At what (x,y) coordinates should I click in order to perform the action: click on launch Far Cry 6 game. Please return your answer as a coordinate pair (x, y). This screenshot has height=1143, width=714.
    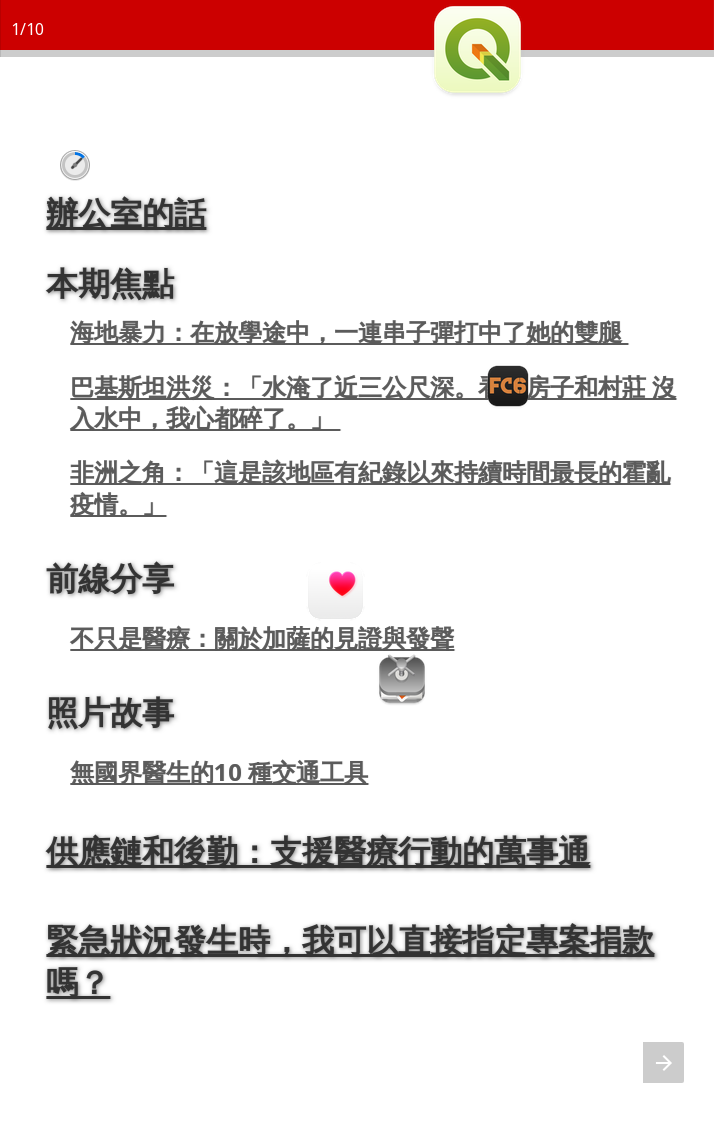
    Looking at the image, I should click on (508, 386).